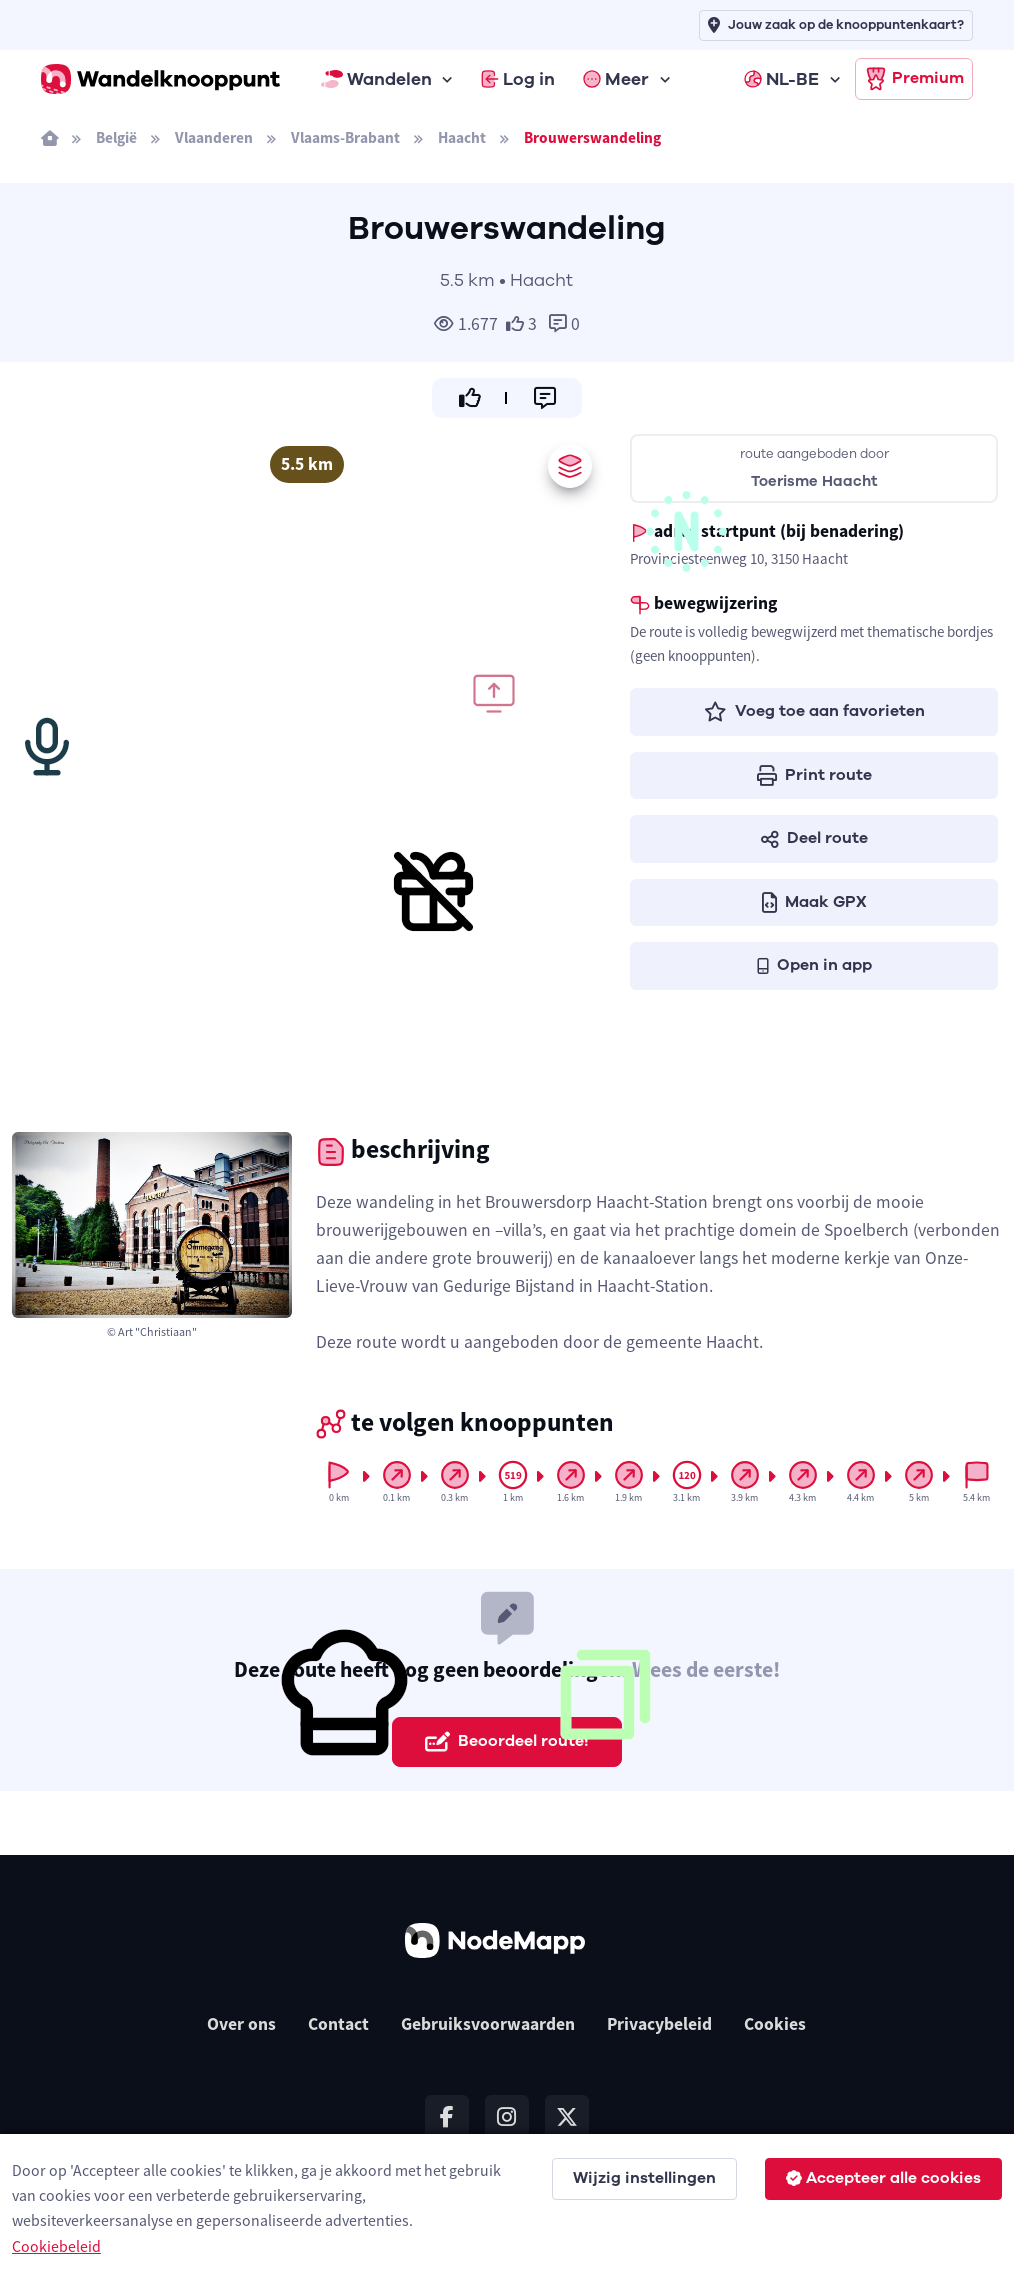  I want to click on indicates a draft or pending status for an item, so click(686, 531).